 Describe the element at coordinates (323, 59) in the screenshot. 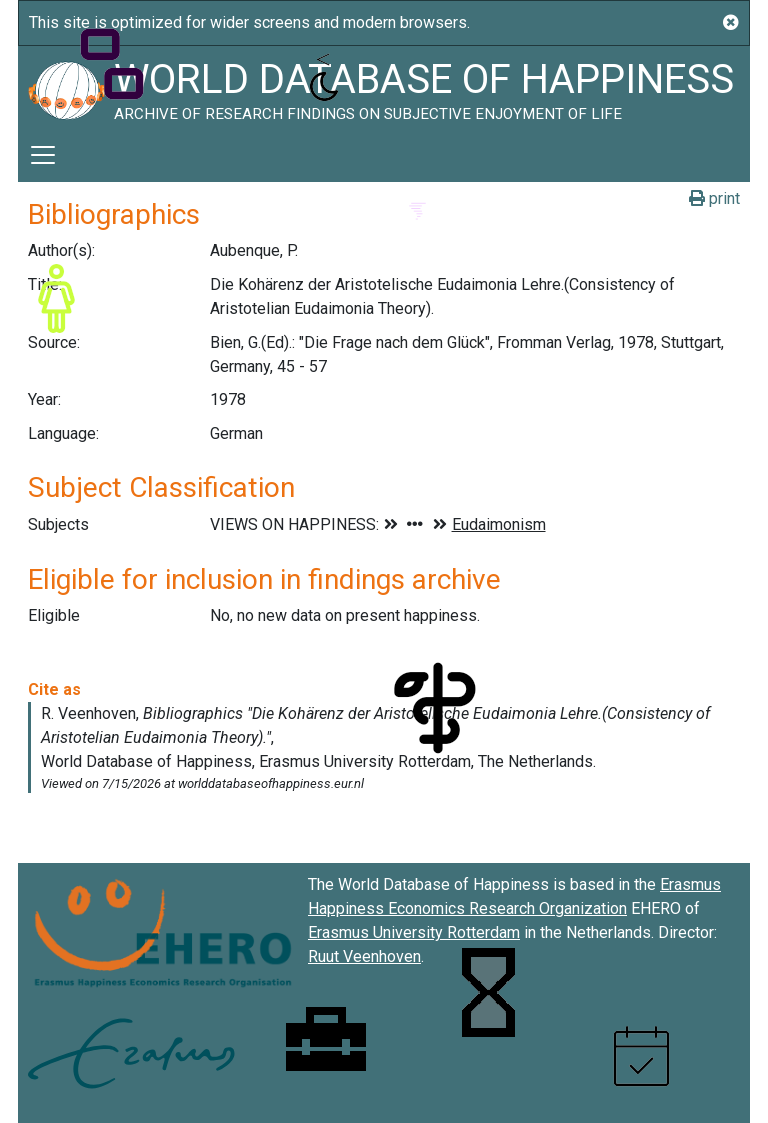

I see `navigate back to previous screen` at that location.